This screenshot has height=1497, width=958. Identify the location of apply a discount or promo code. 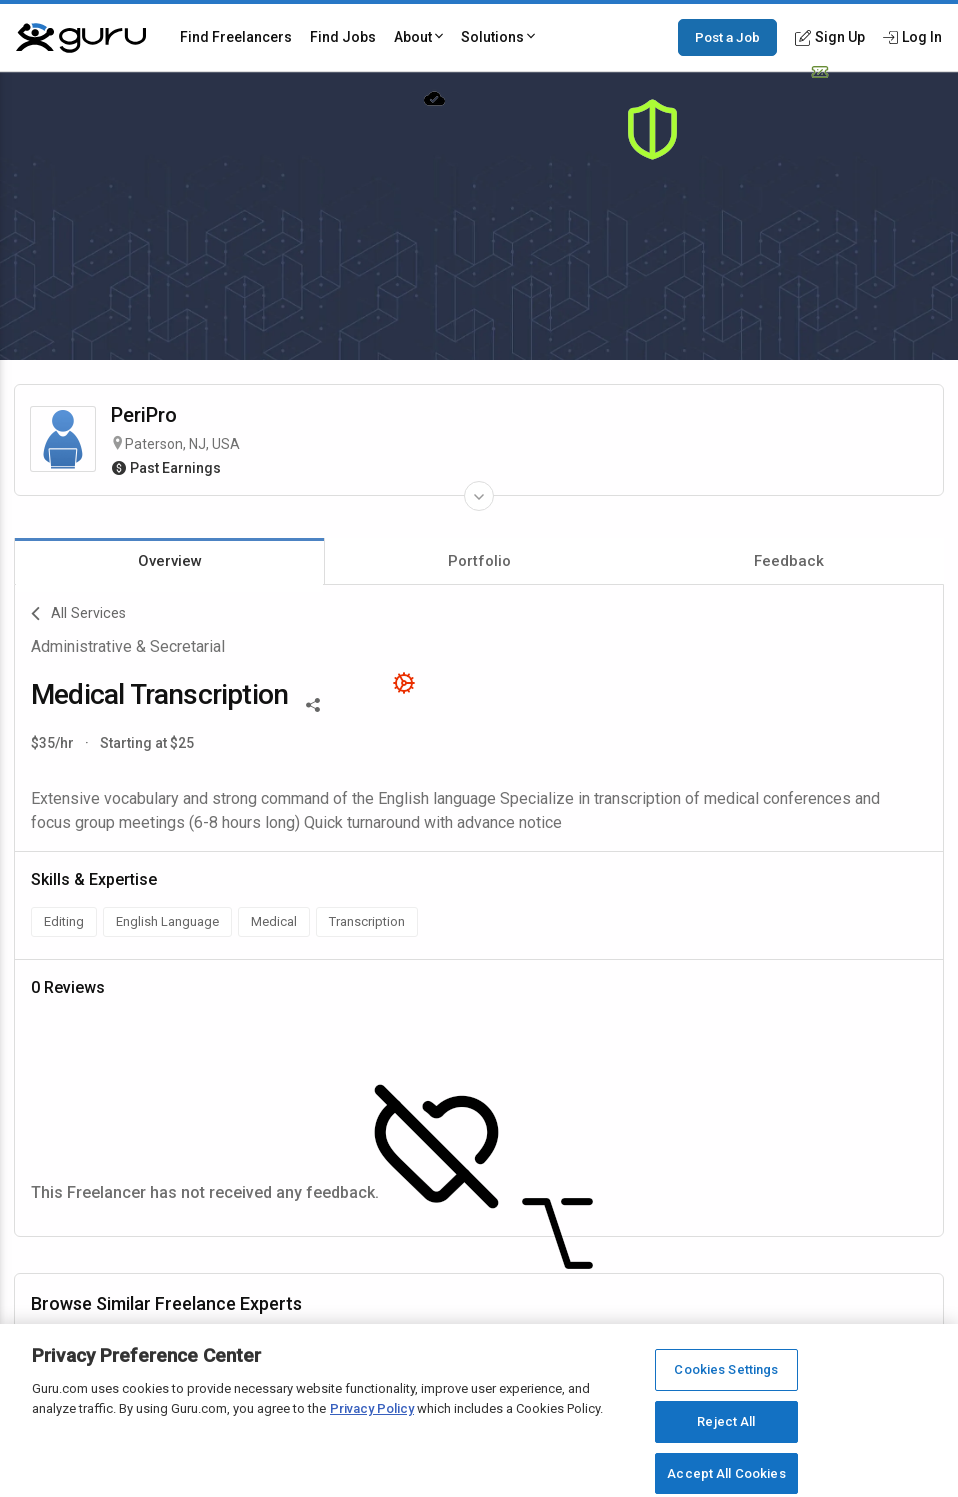
(820, 72).